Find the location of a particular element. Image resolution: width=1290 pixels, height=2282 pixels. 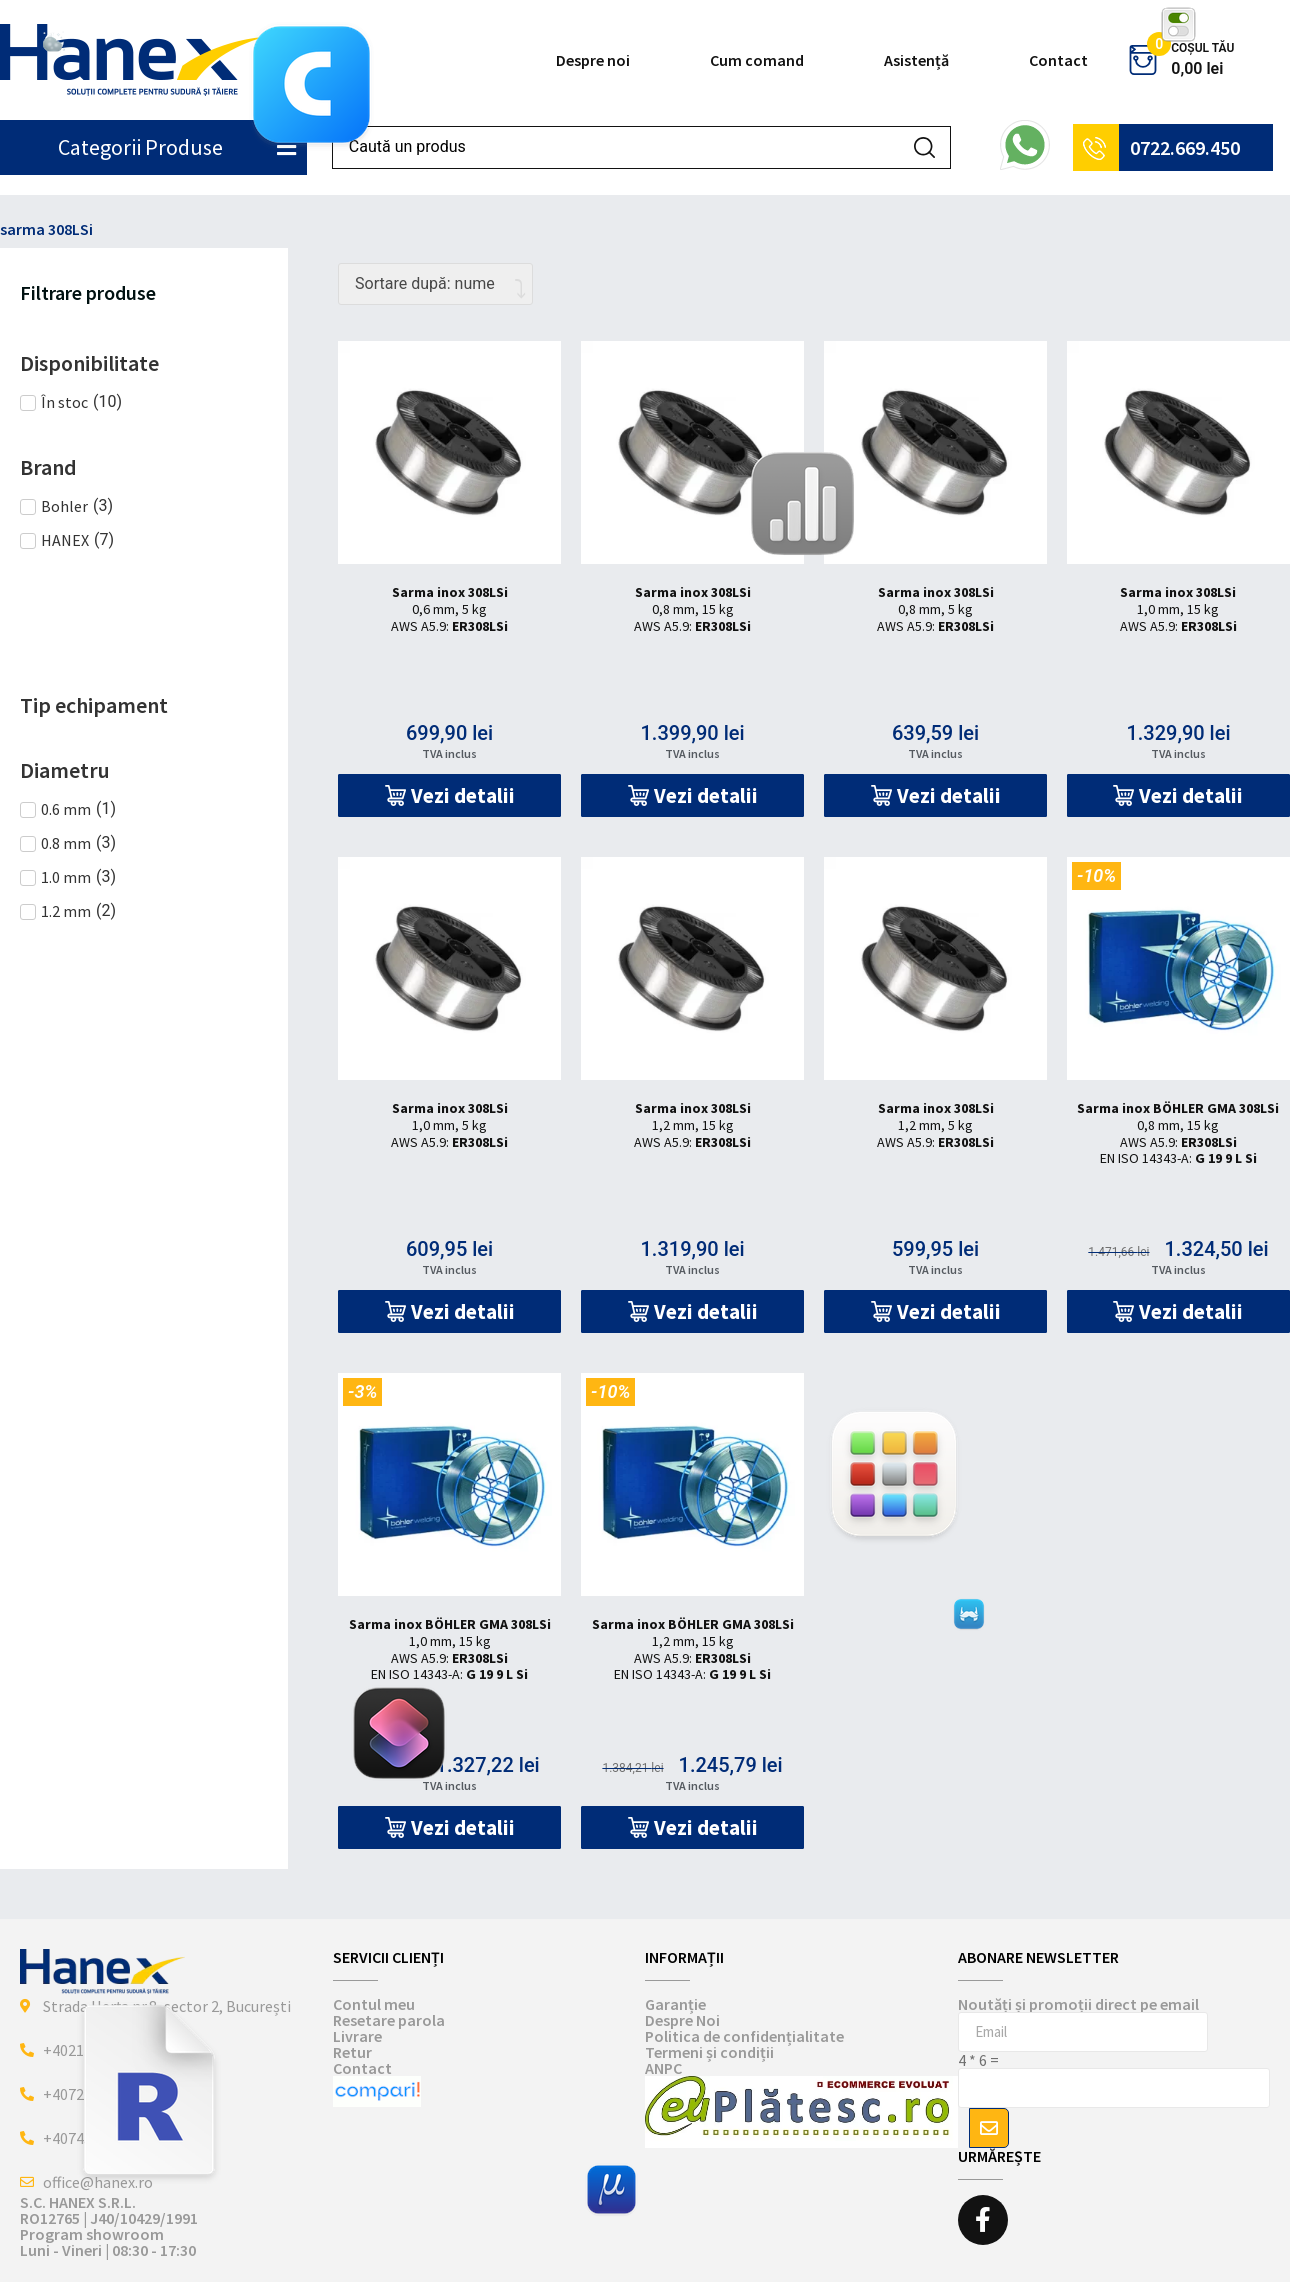

open the Cura 3D printing slicer application is located at coordinates (311, 84).